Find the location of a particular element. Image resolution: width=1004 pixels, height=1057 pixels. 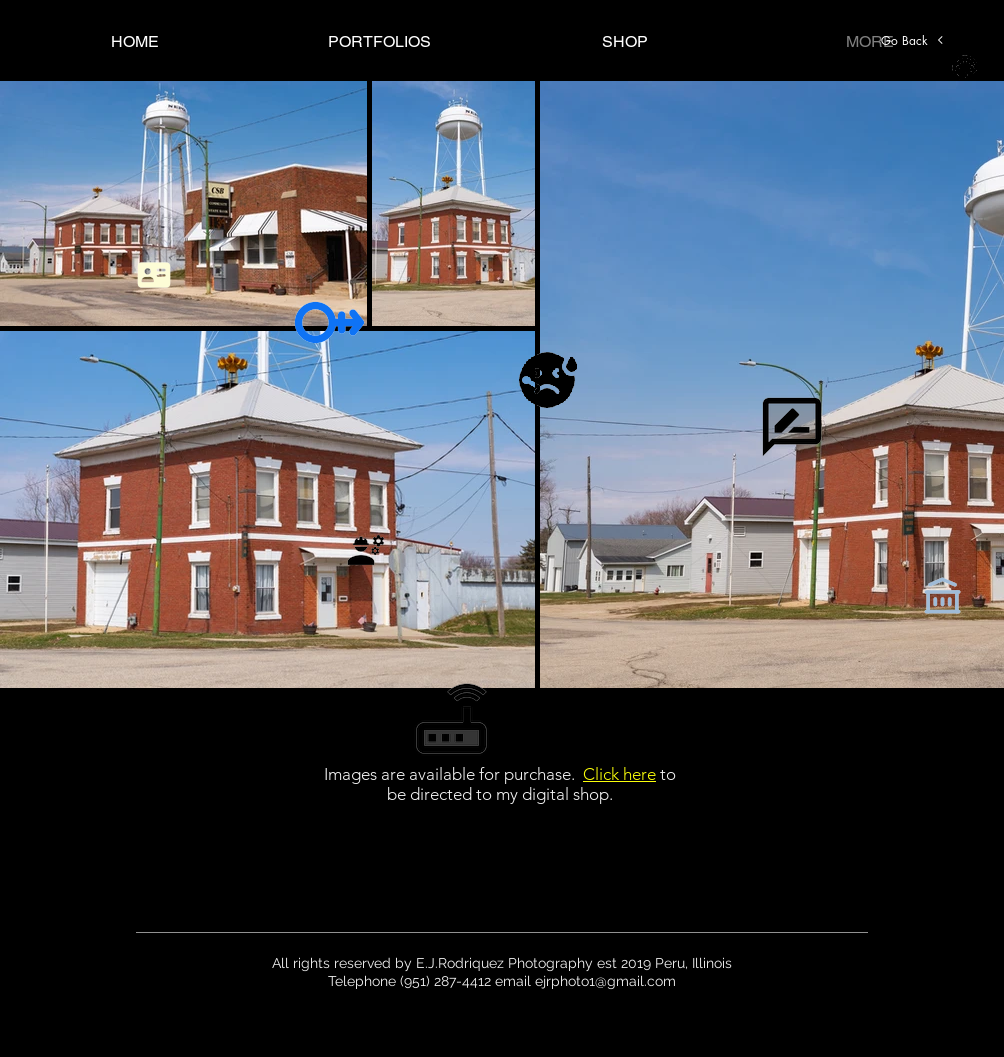

report feeling unwell or sick is located at coordinates (547, 380).